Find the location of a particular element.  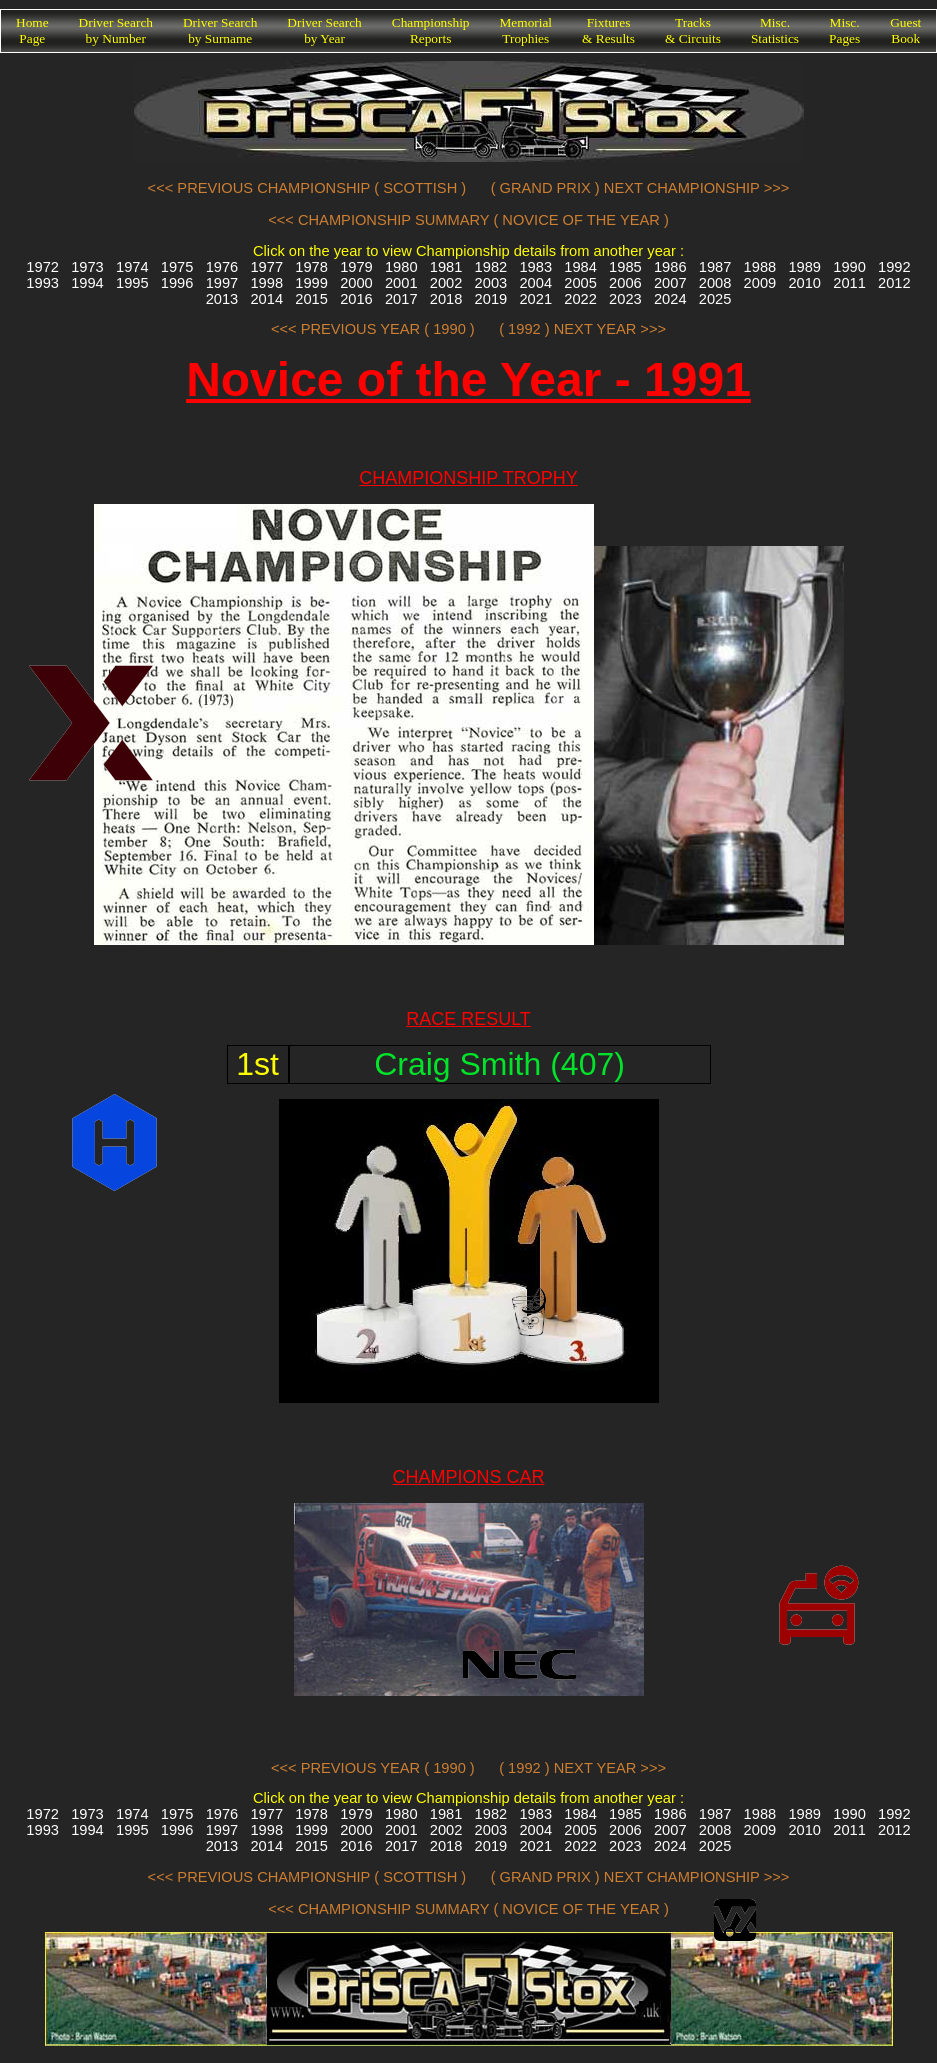

NEC corporation brand logo is located at coordinates (519, 1664).